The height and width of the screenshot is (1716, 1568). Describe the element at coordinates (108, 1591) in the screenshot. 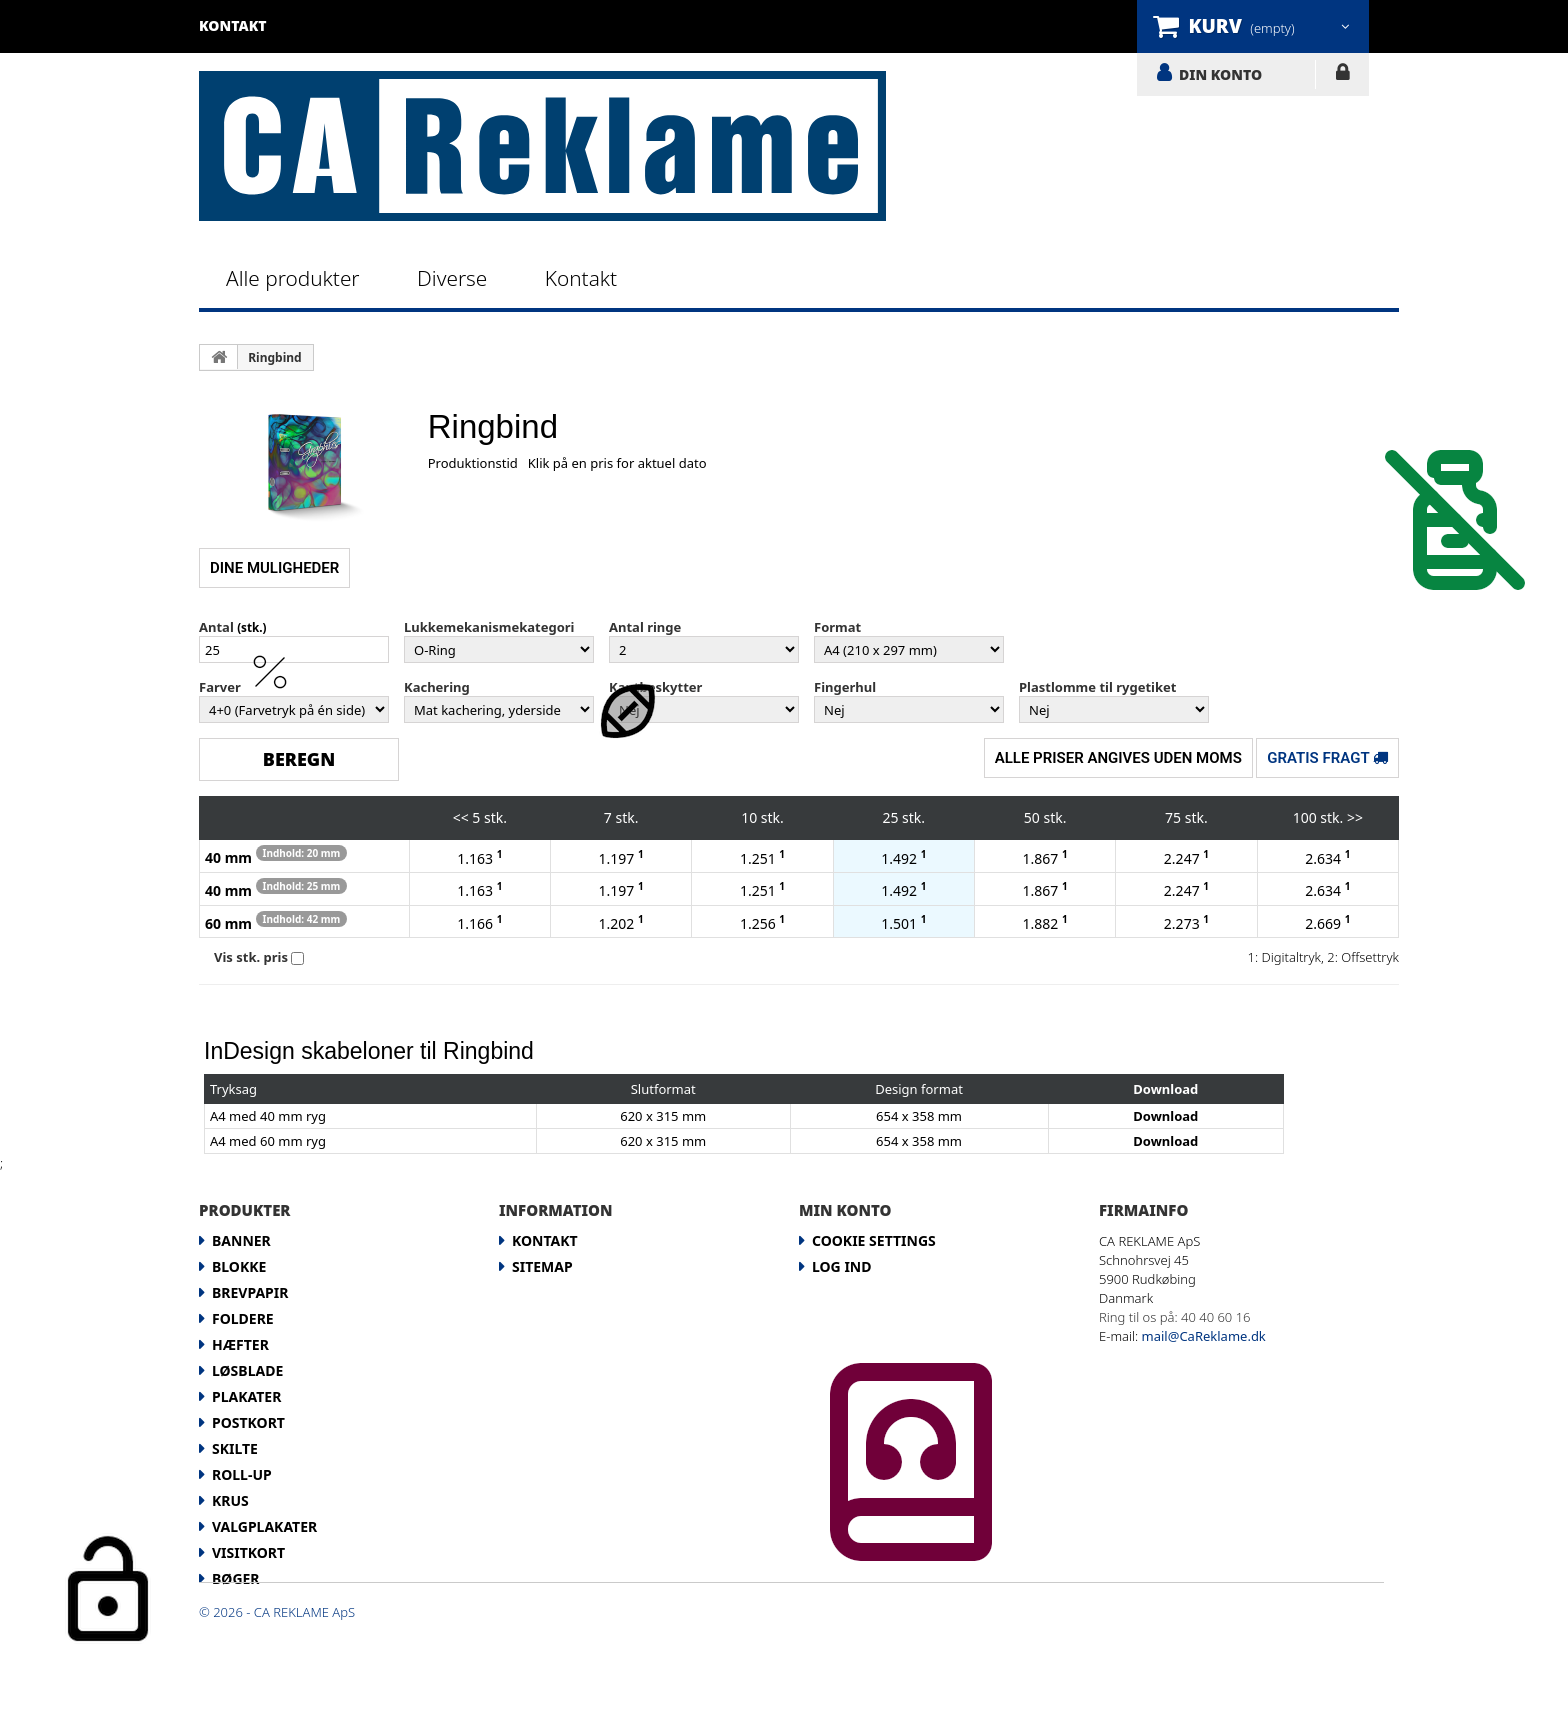

I see `indicates an unlocked or unsecured state` at that location.